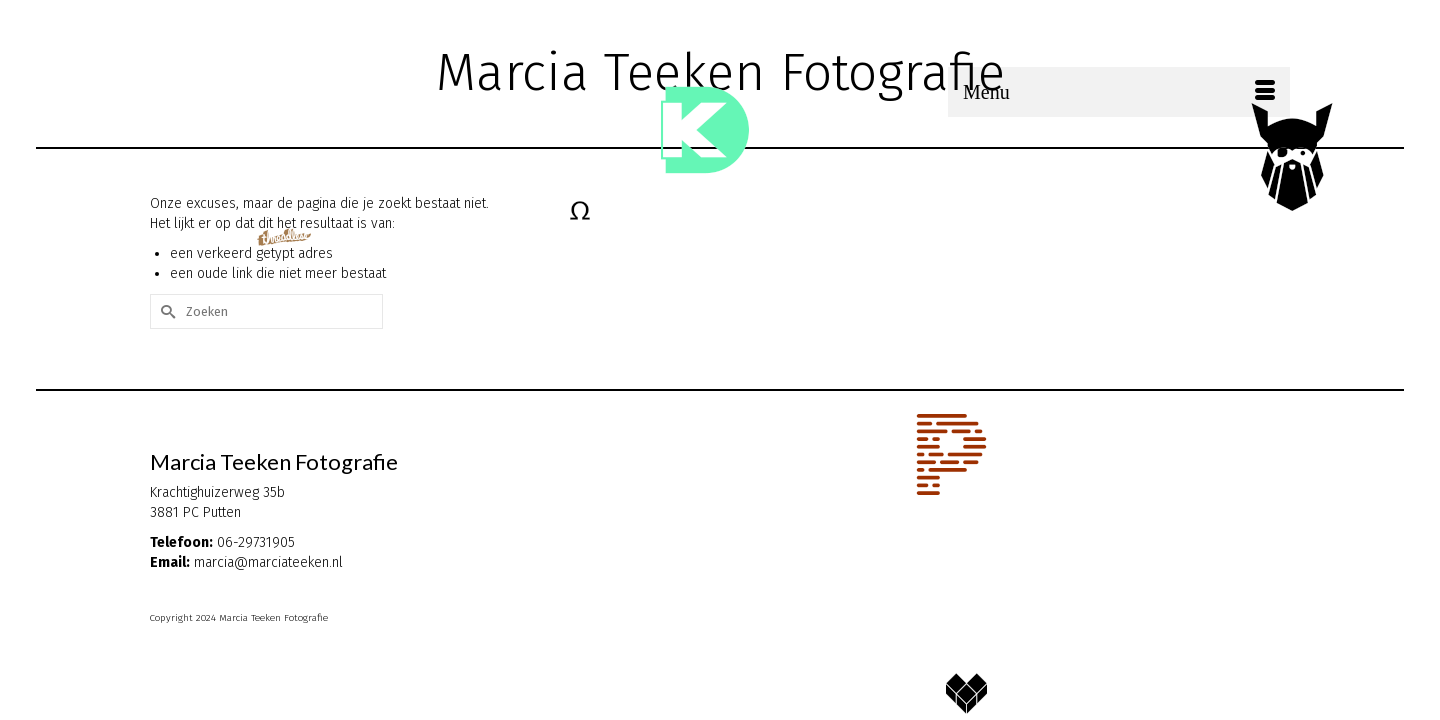 Image resolution: width=1440 pixels, height=720 pixels. What do you see at coordinates (951, 454) in the screenshot?
I see `prettier code formatter logo` at bounding box center [951, 454].